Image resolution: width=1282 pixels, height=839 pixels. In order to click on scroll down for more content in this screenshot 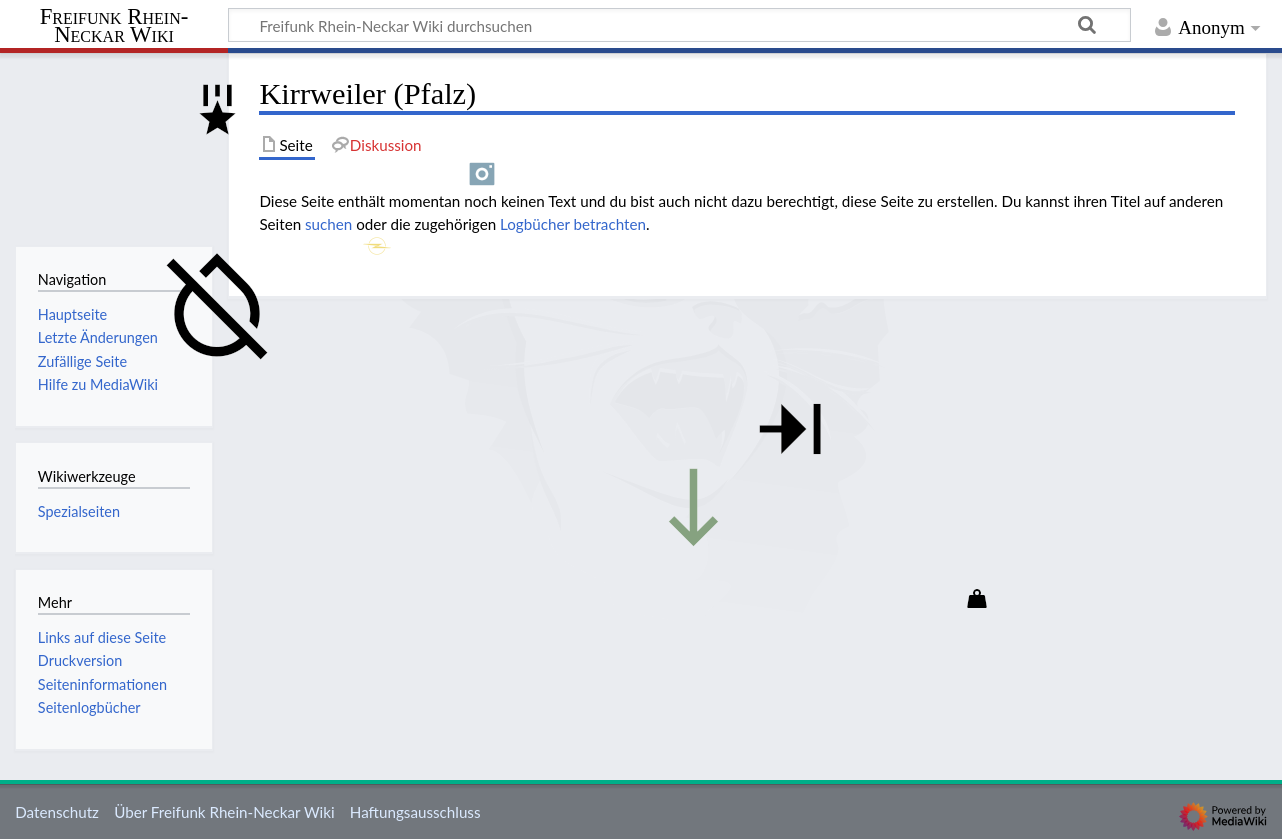, I will do `click(693, 507)`.